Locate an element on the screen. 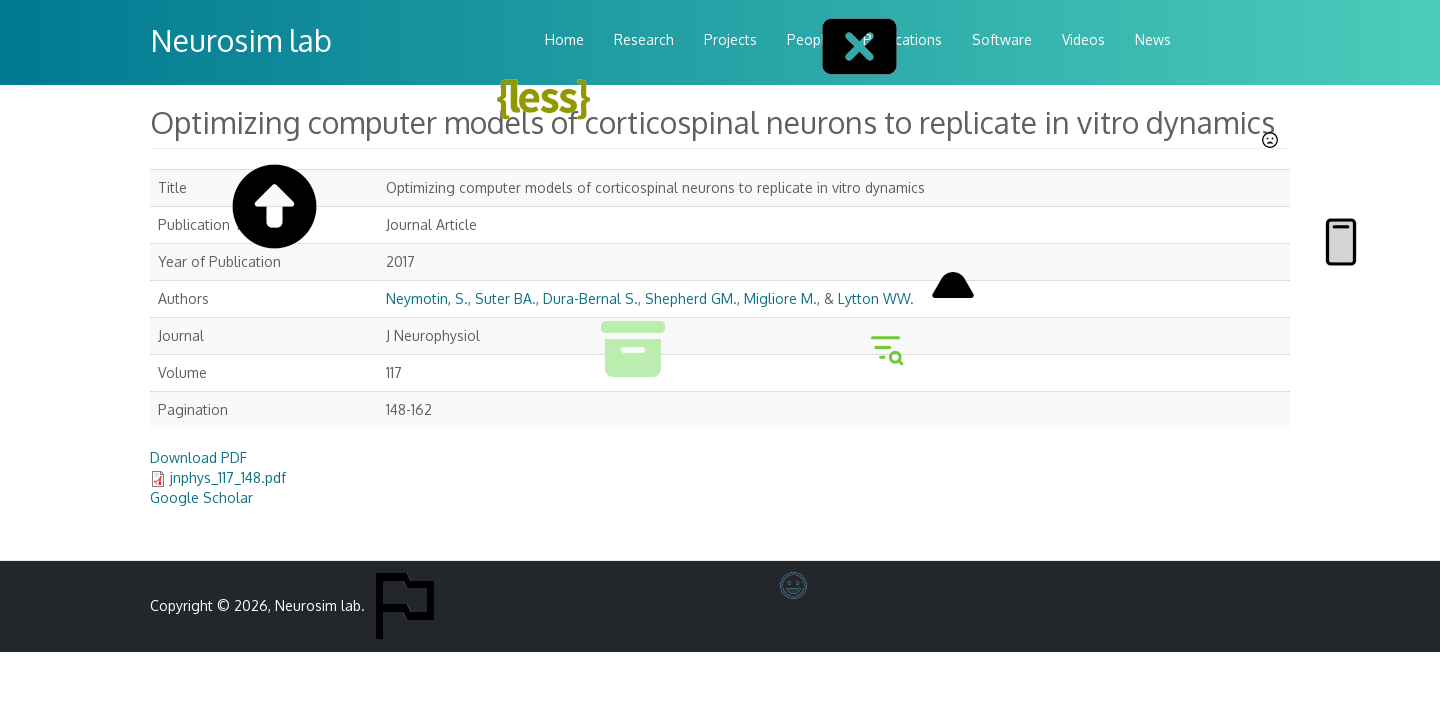 Image resolution: width=1440 pixels, height=720 pixels. mobile device with speaker enabled is located at coordinates (1341, 242).